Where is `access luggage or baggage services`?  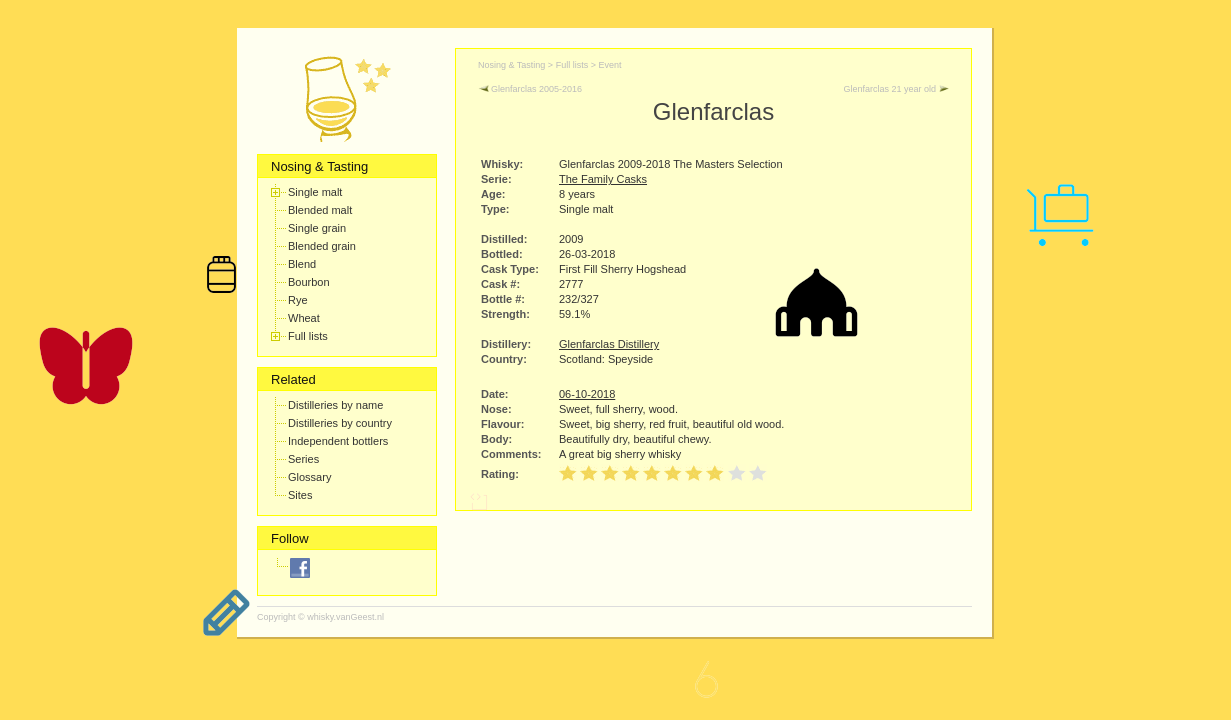 access luggage or baggage services is located at coordinates (1059, 214).